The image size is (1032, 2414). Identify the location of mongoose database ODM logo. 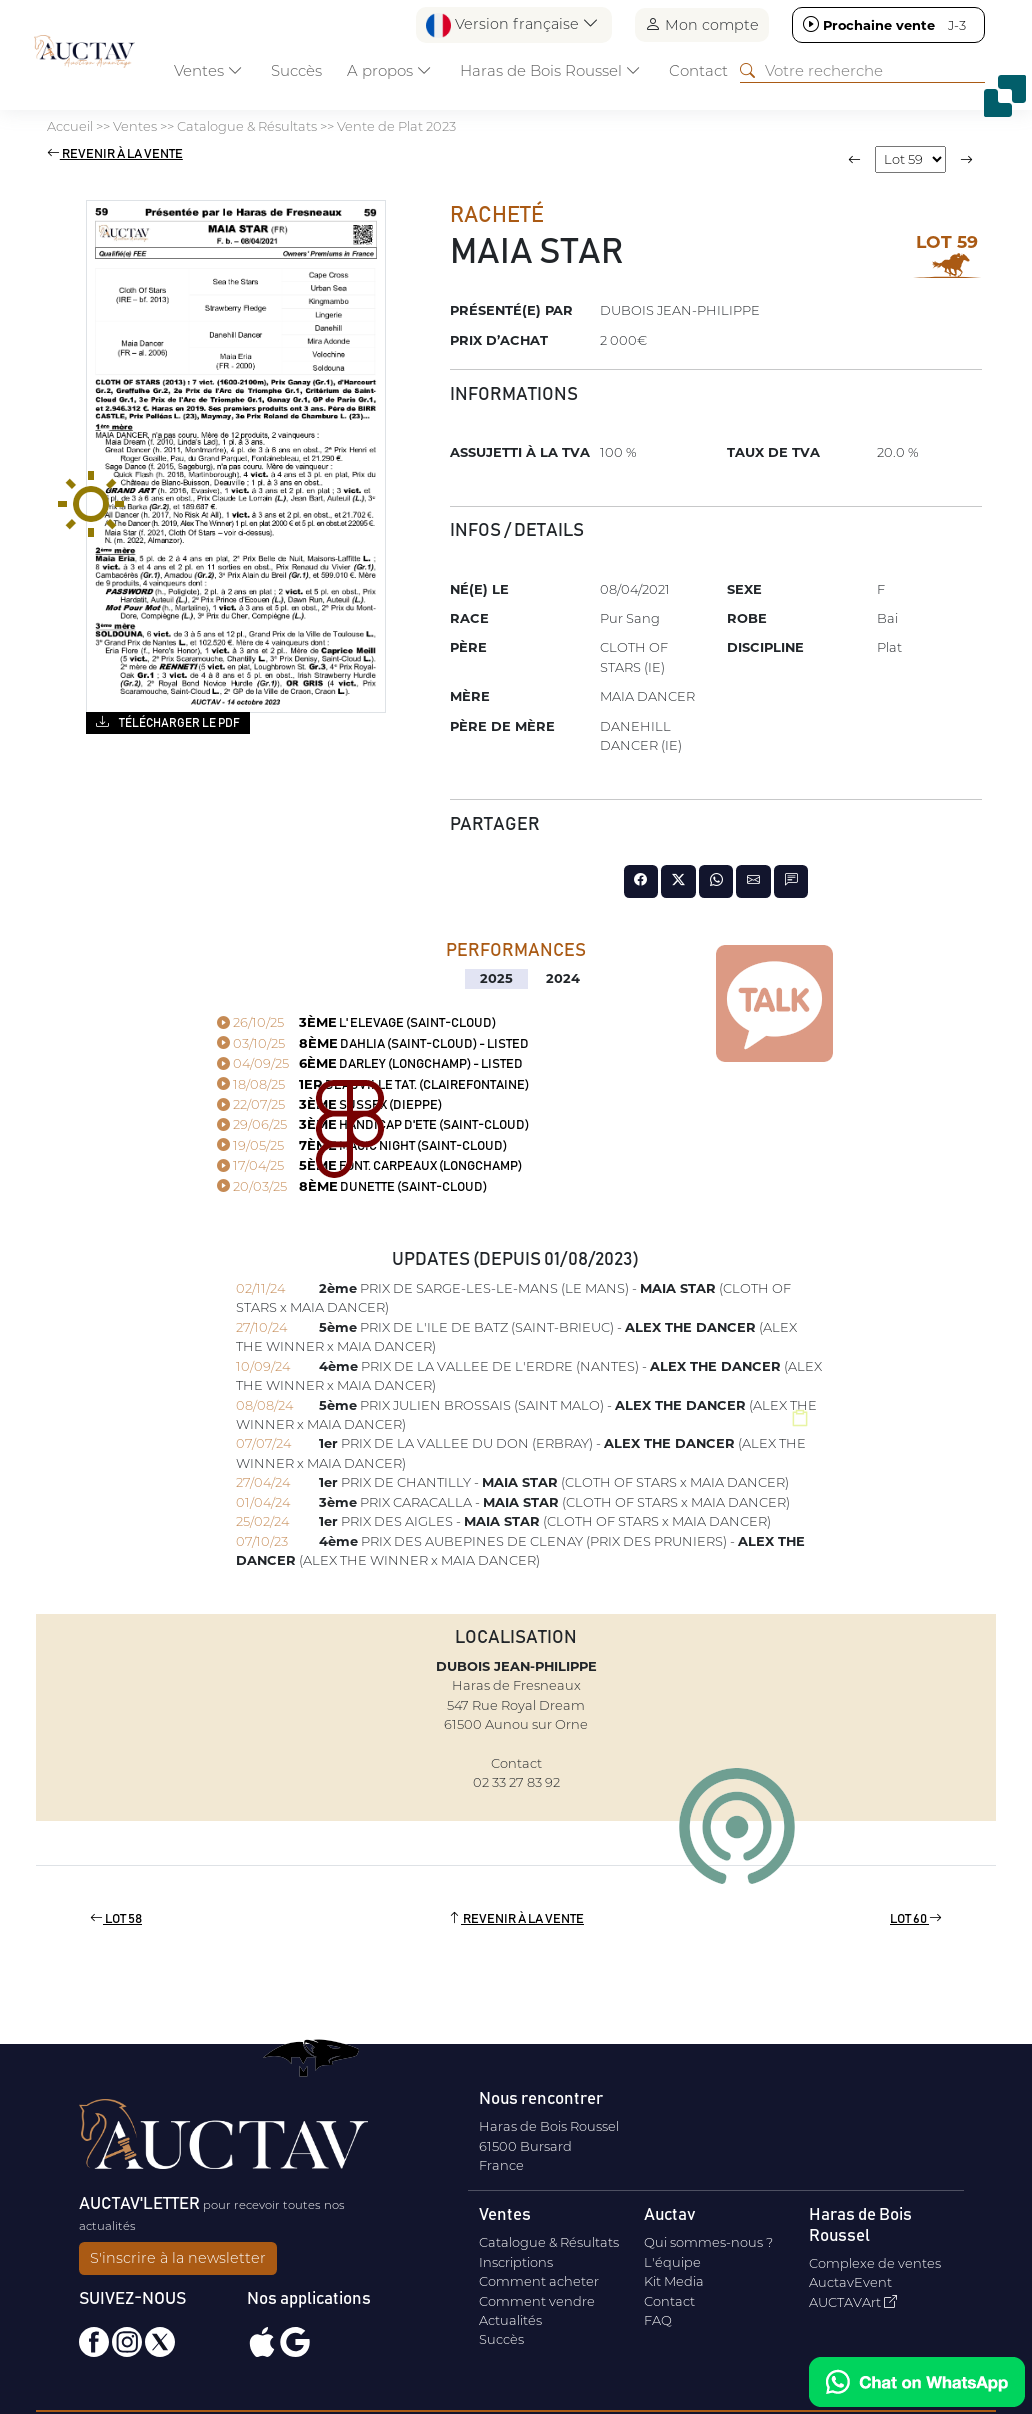
(311, 2058).